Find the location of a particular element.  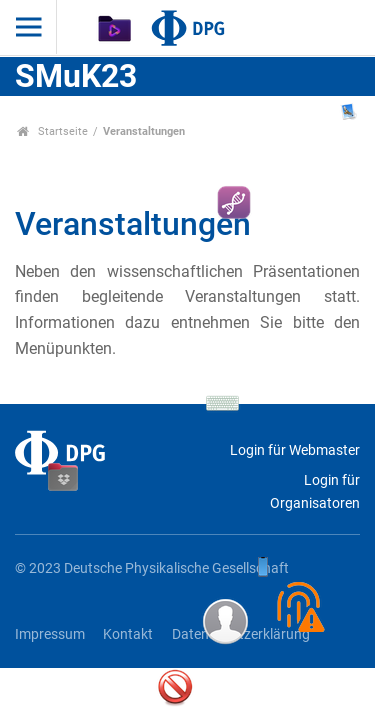

open wondershare vidair video files folder is located at coordinates (114, 29).